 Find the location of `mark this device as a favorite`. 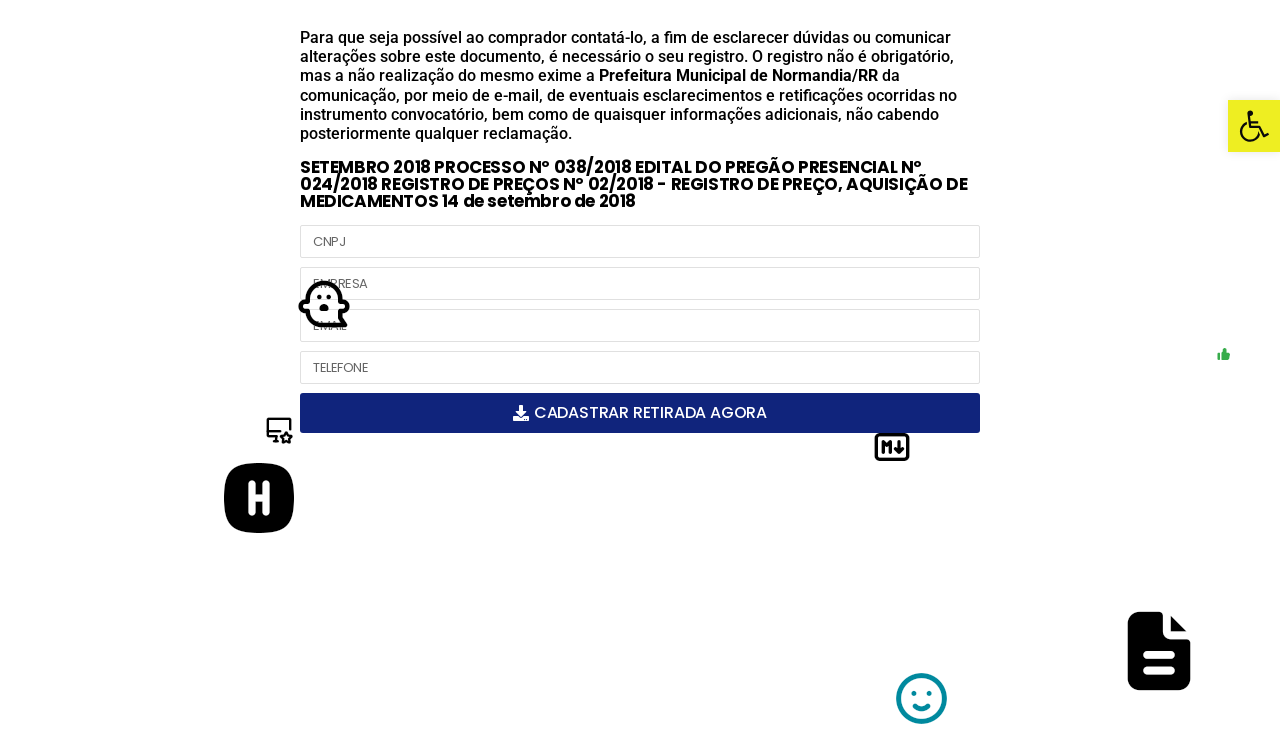

mark this device as a favorite is located at coordinates (279, 430).